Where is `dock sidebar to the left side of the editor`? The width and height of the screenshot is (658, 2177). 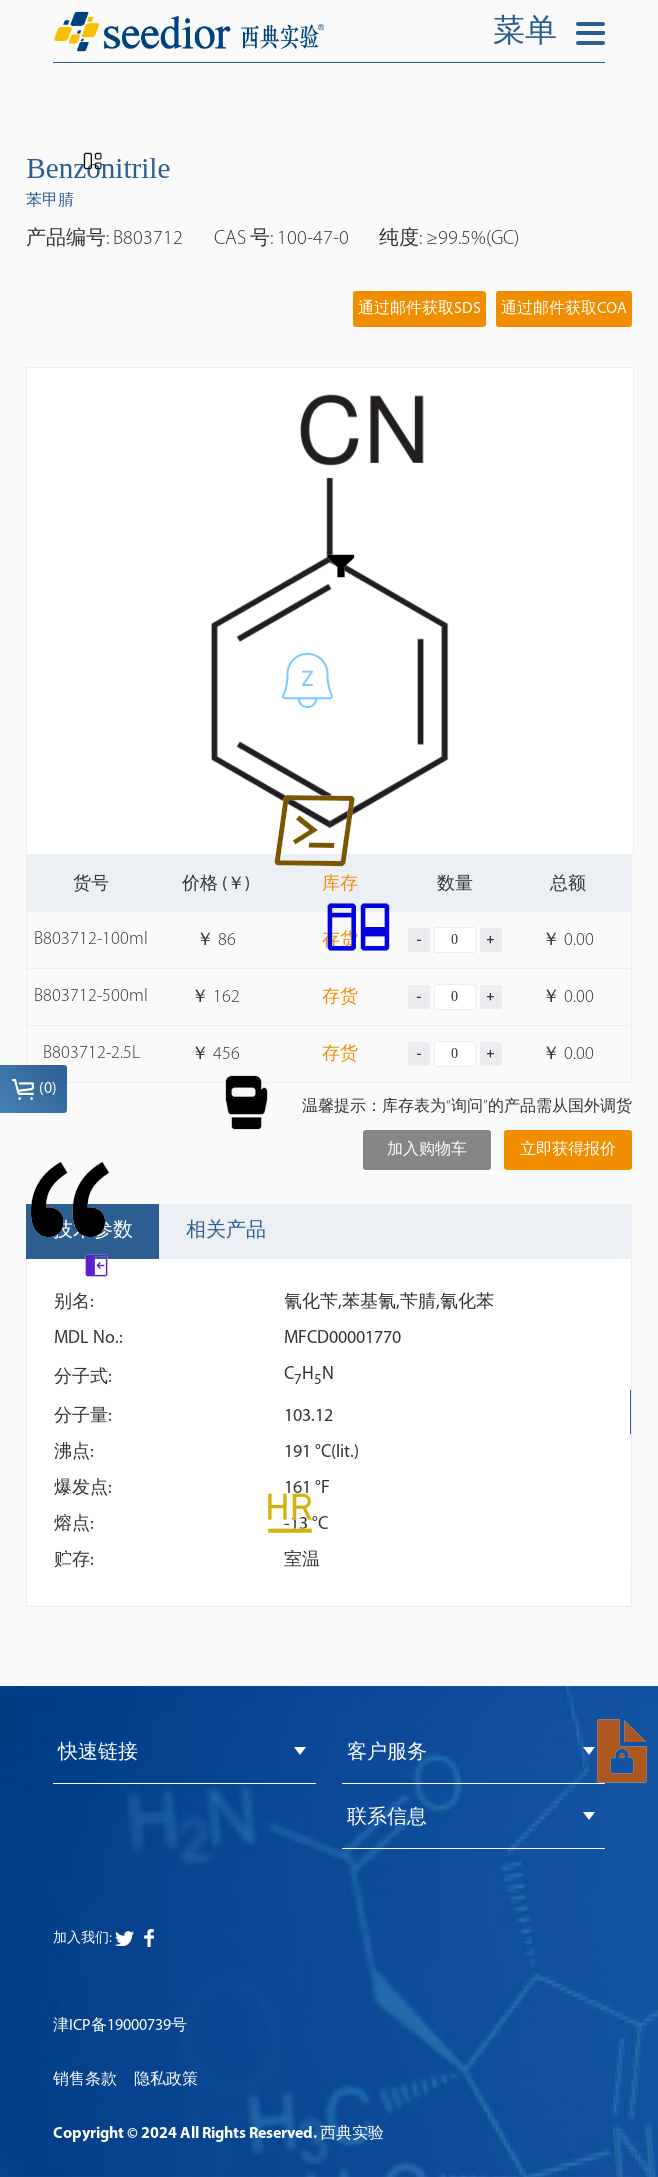 dock sidebar to the left side of the editor is located at coordinates (96, 1265).